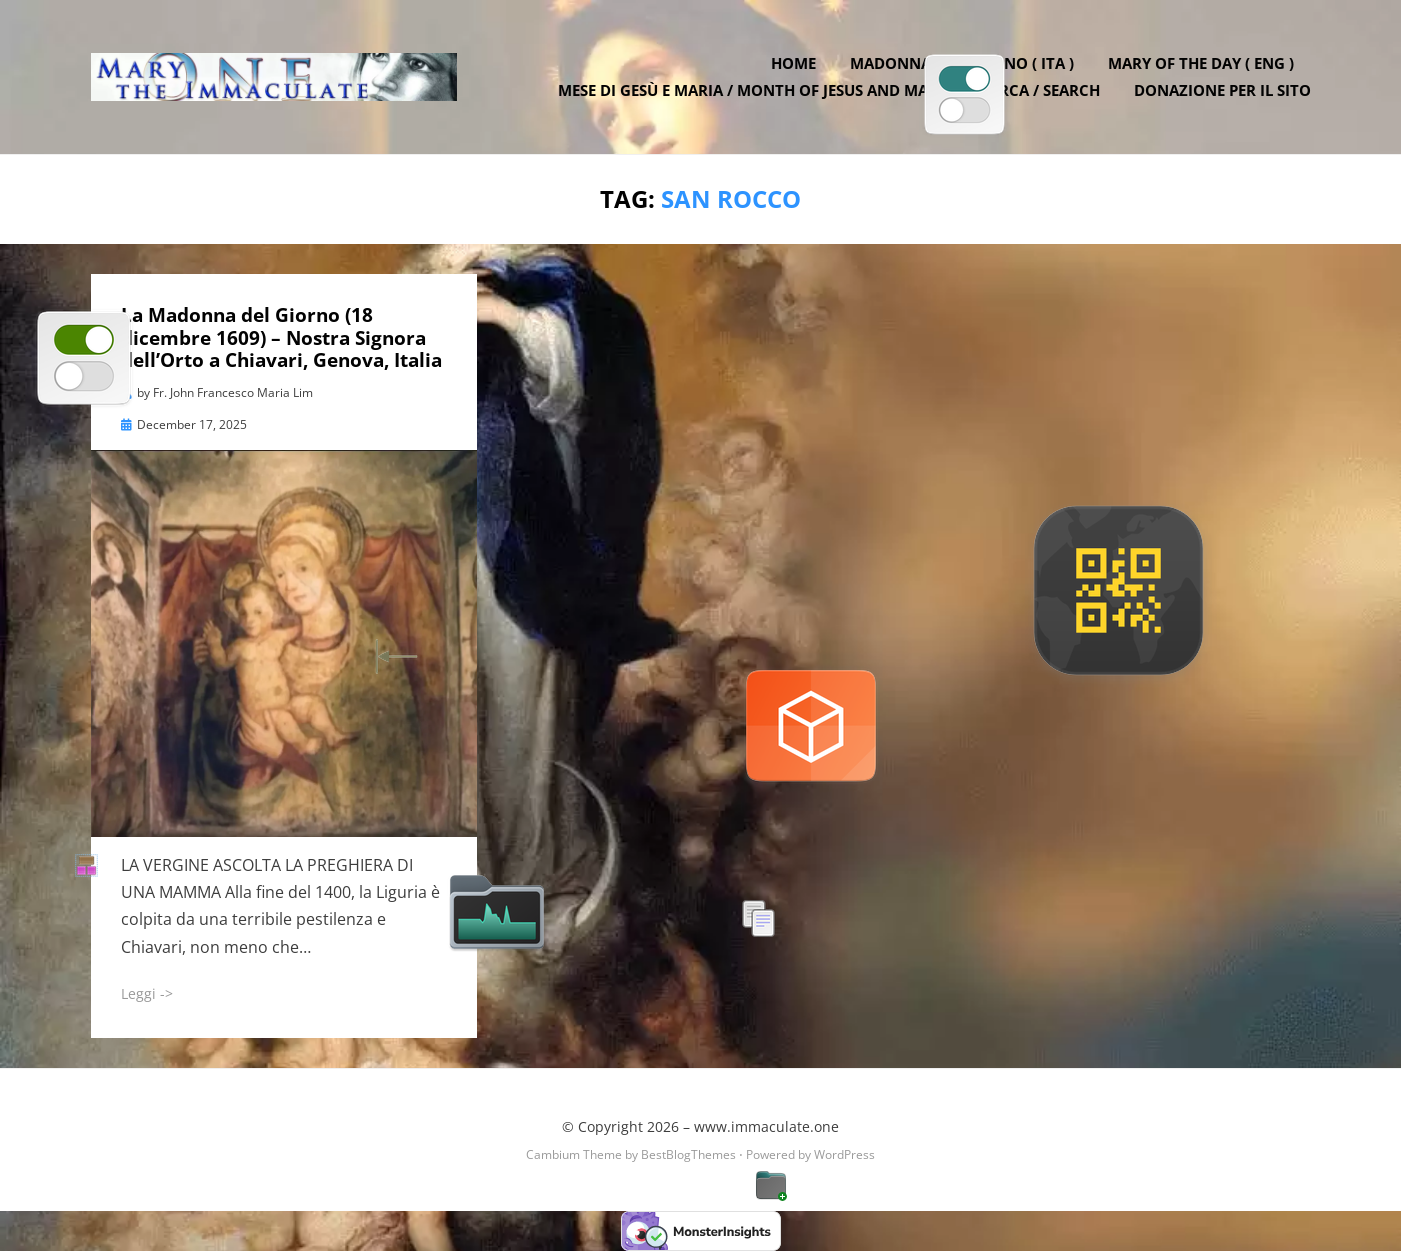 This screenshot has width=1401, height=1251. What do you see at coordinates (84, 358) in the screenshot?
I see `open gnome tweaks settings` at bounding box center [84, 358].